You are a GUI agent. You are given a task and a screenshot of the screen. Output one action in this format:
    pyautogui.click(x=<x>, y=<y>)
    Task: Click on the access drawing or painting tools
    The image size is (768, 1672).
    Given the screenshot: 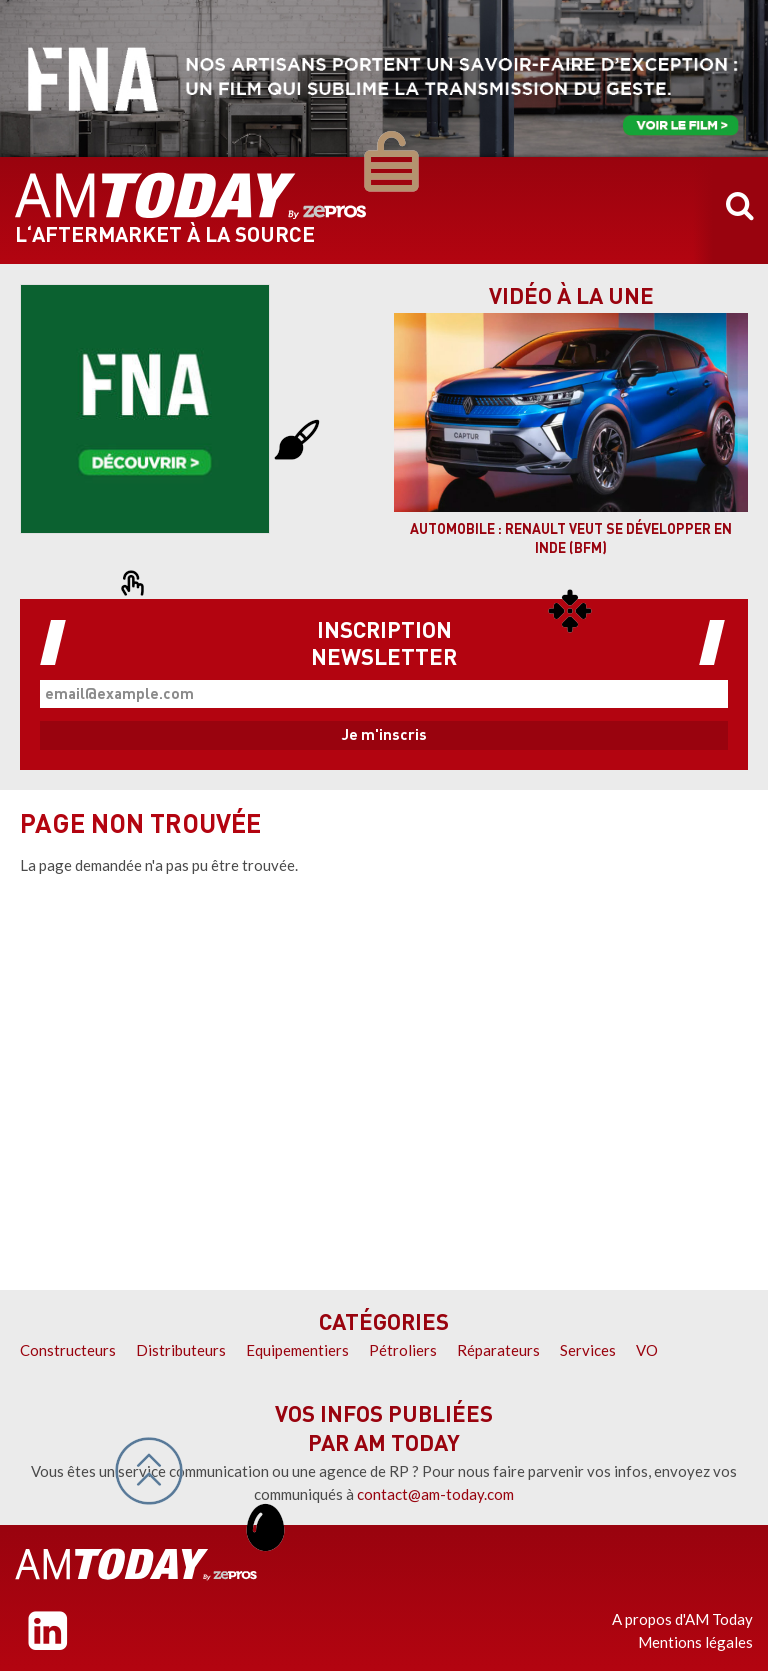 What is the action you would take?
    pyautogui.click(x=298, y=440)
    